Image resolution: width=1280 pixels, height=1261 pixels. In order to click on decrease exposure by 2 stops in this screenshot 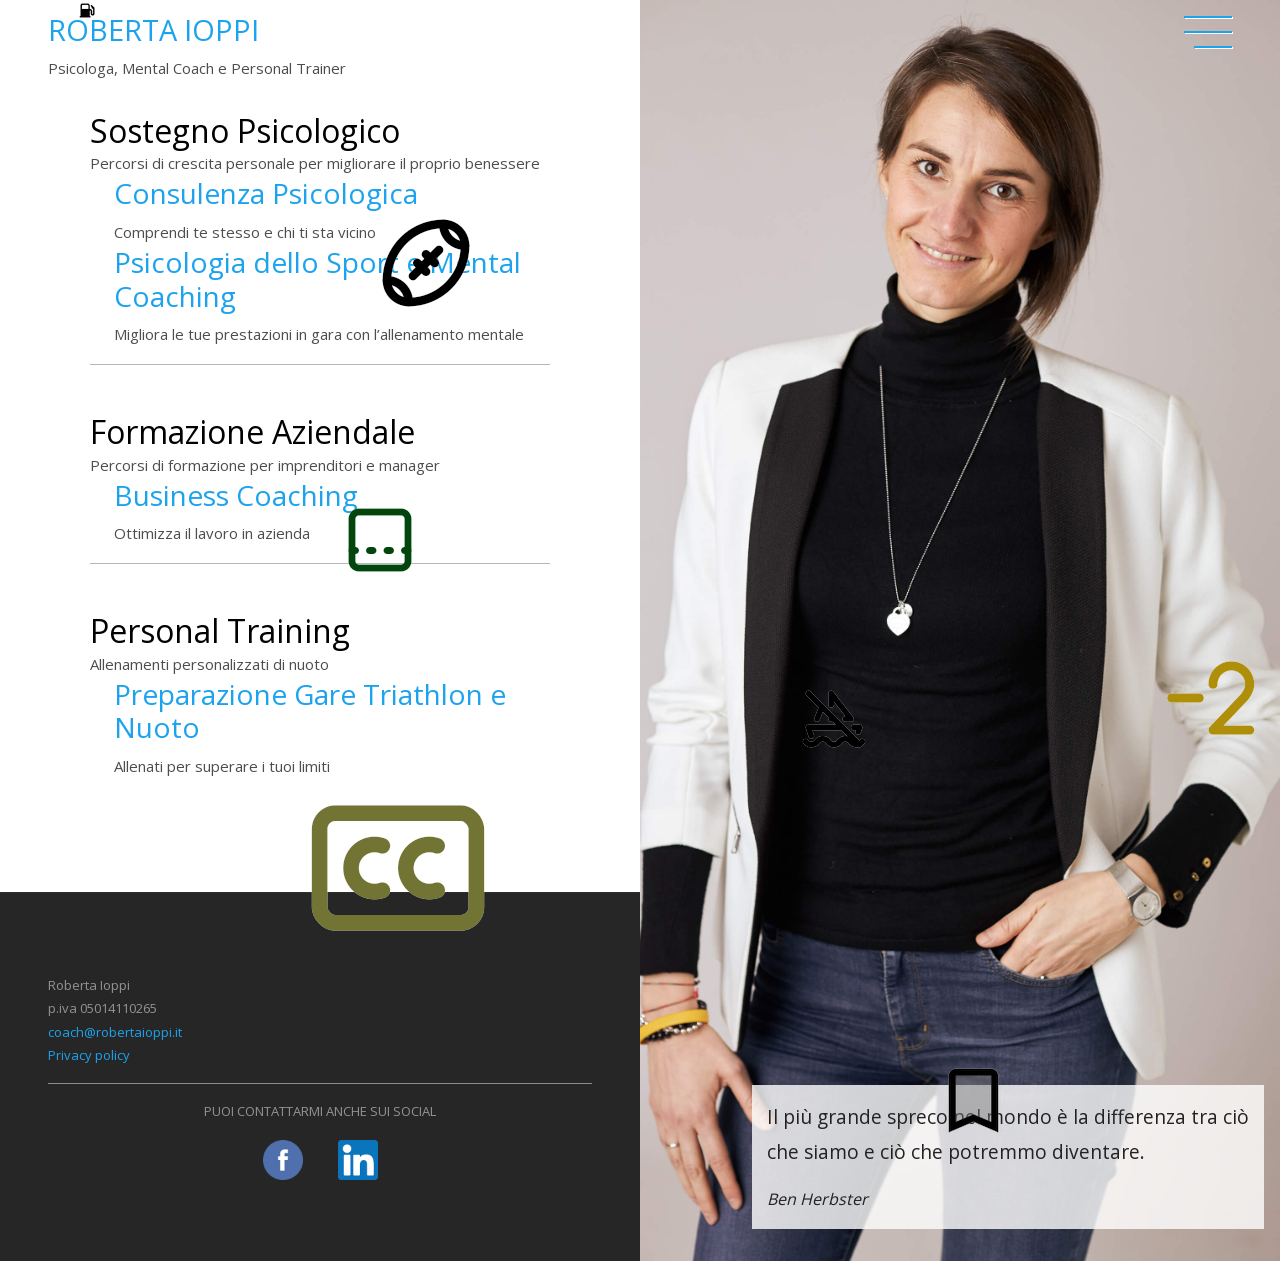, I will do `click(1213, 698)`.